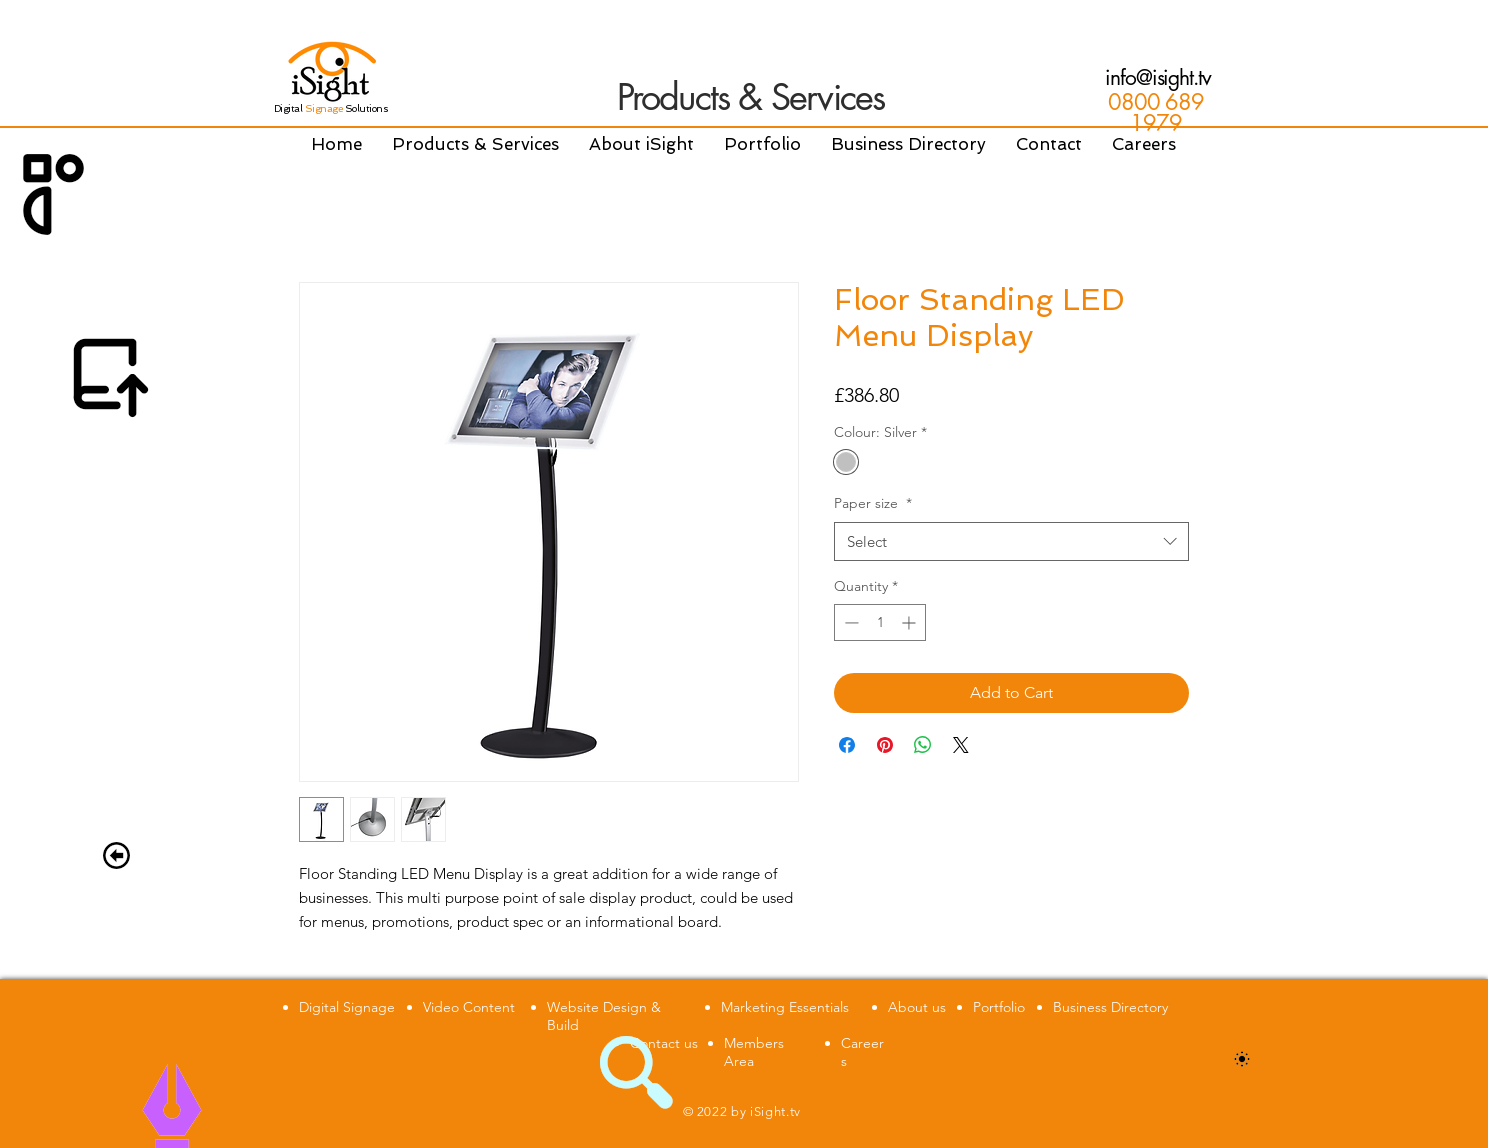 The height and width of the screenshot is (1148, 1488). Describe the element at coordinates (637, 1073) in the screenshot. I see `search for content or items` at that location.